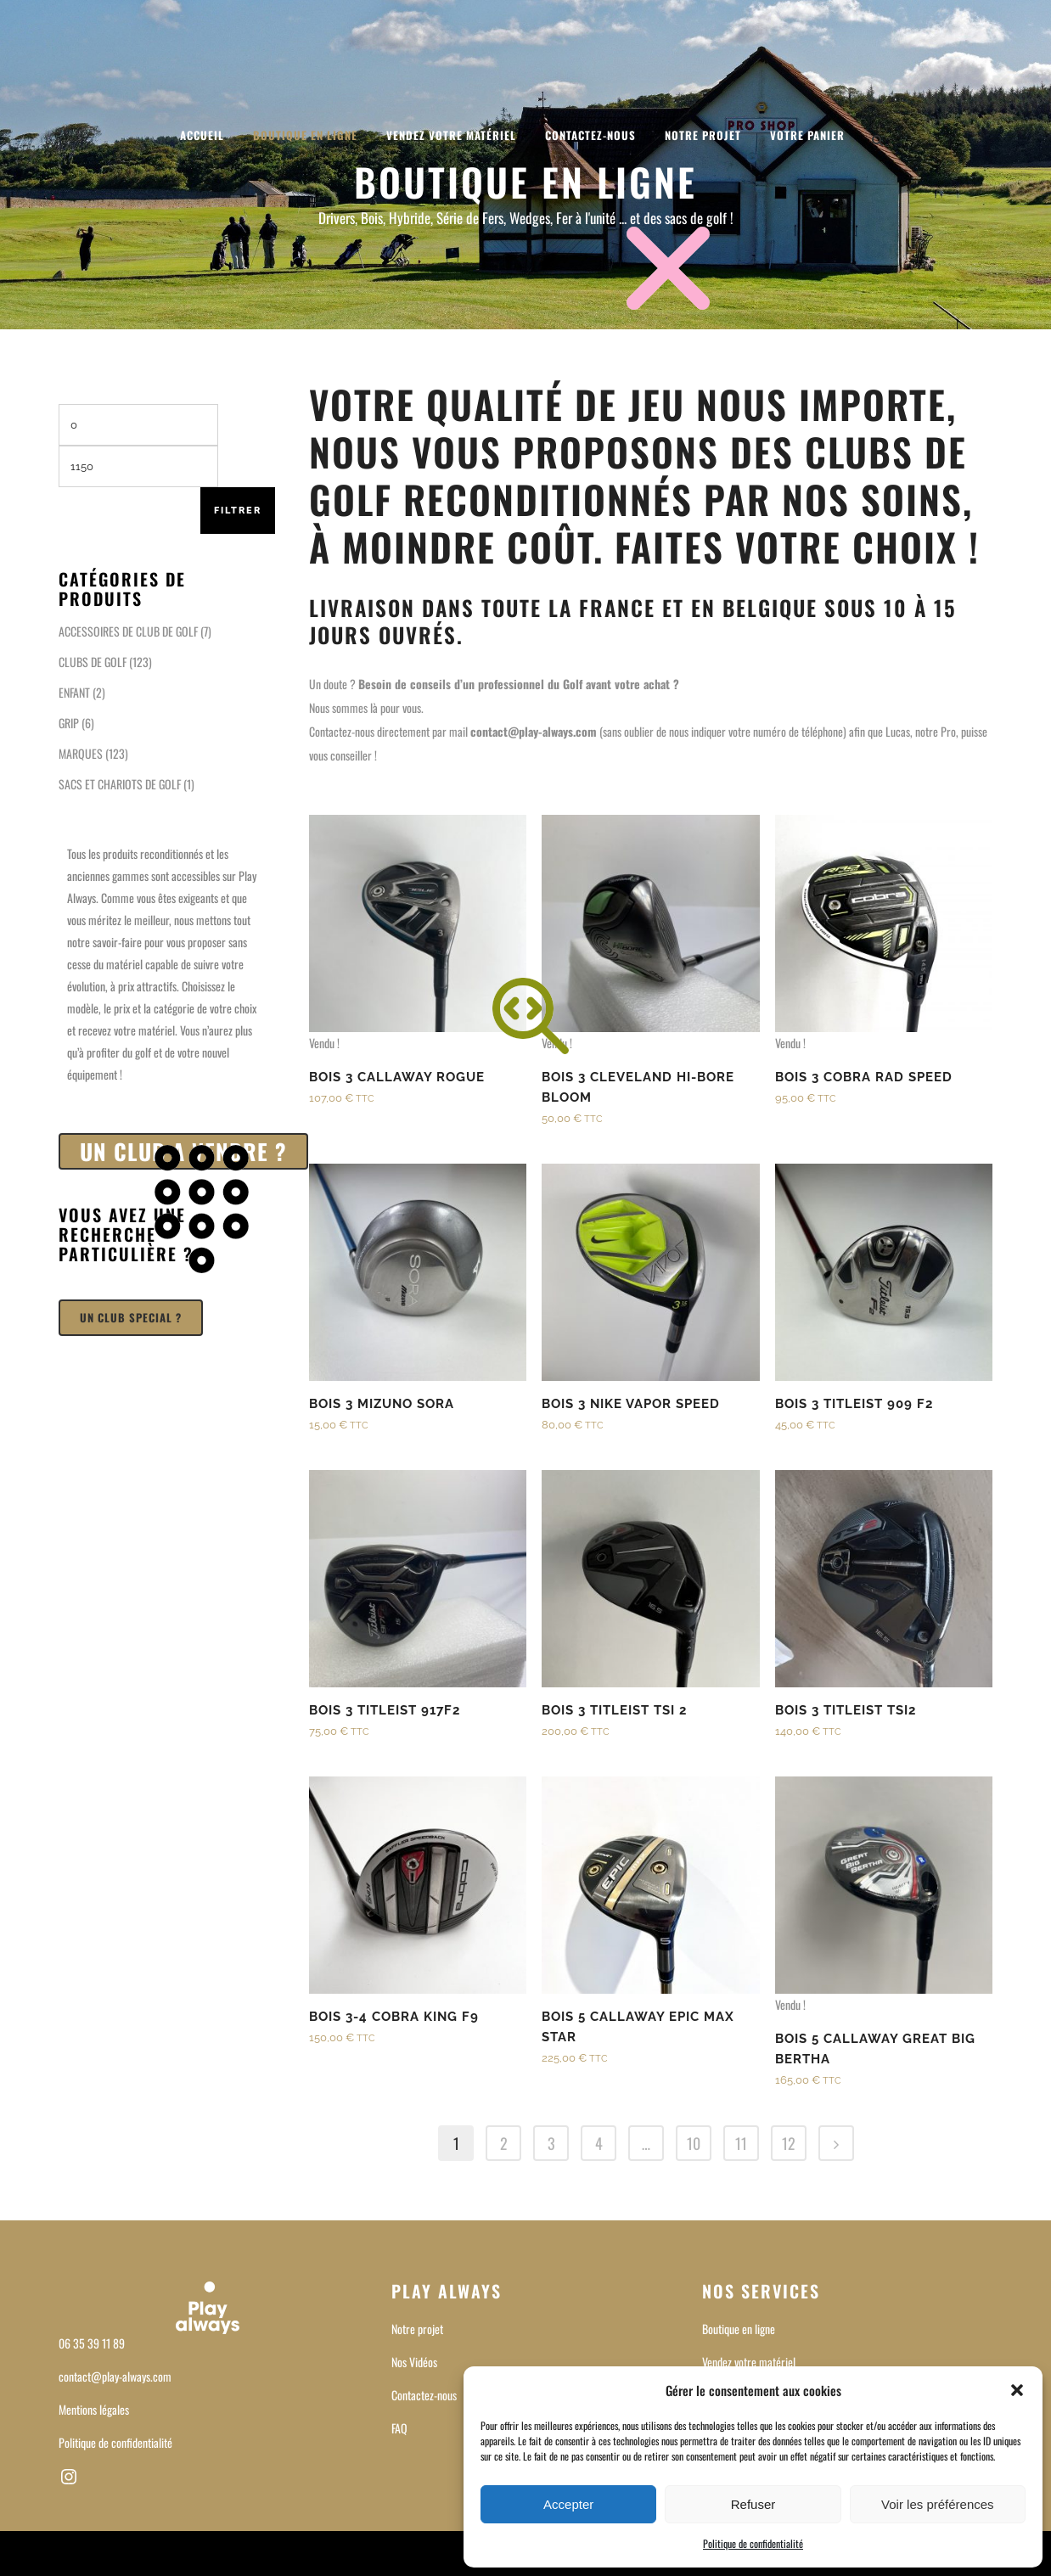 This screenshot has width=1051, height=2576. Describe the element at coordinates (668, 268) in the screenshot. I see `close the current window or dialog` at that location.